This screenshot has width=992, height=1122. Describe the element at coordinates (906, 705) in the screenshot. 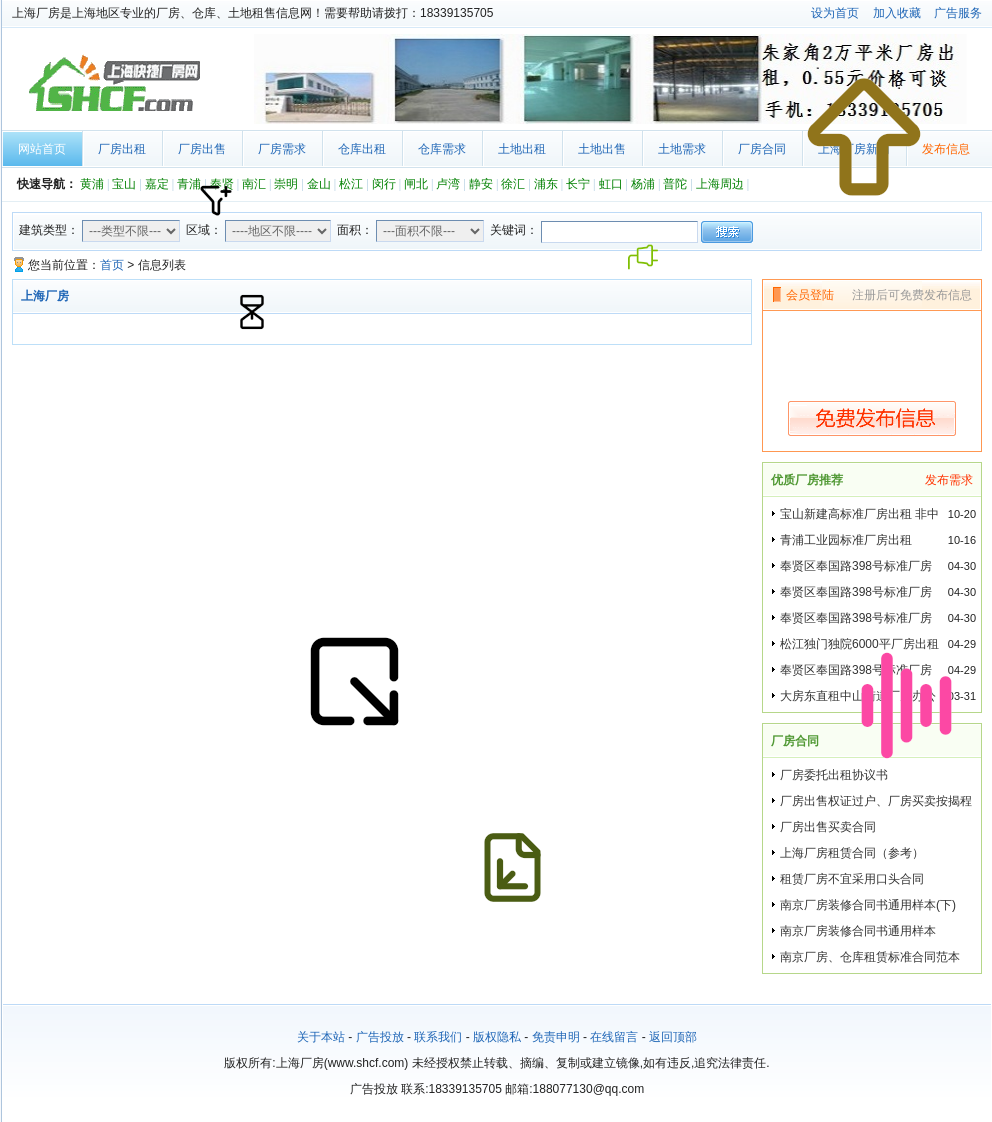

I see `view audio waveform or sound visualization` at that location.